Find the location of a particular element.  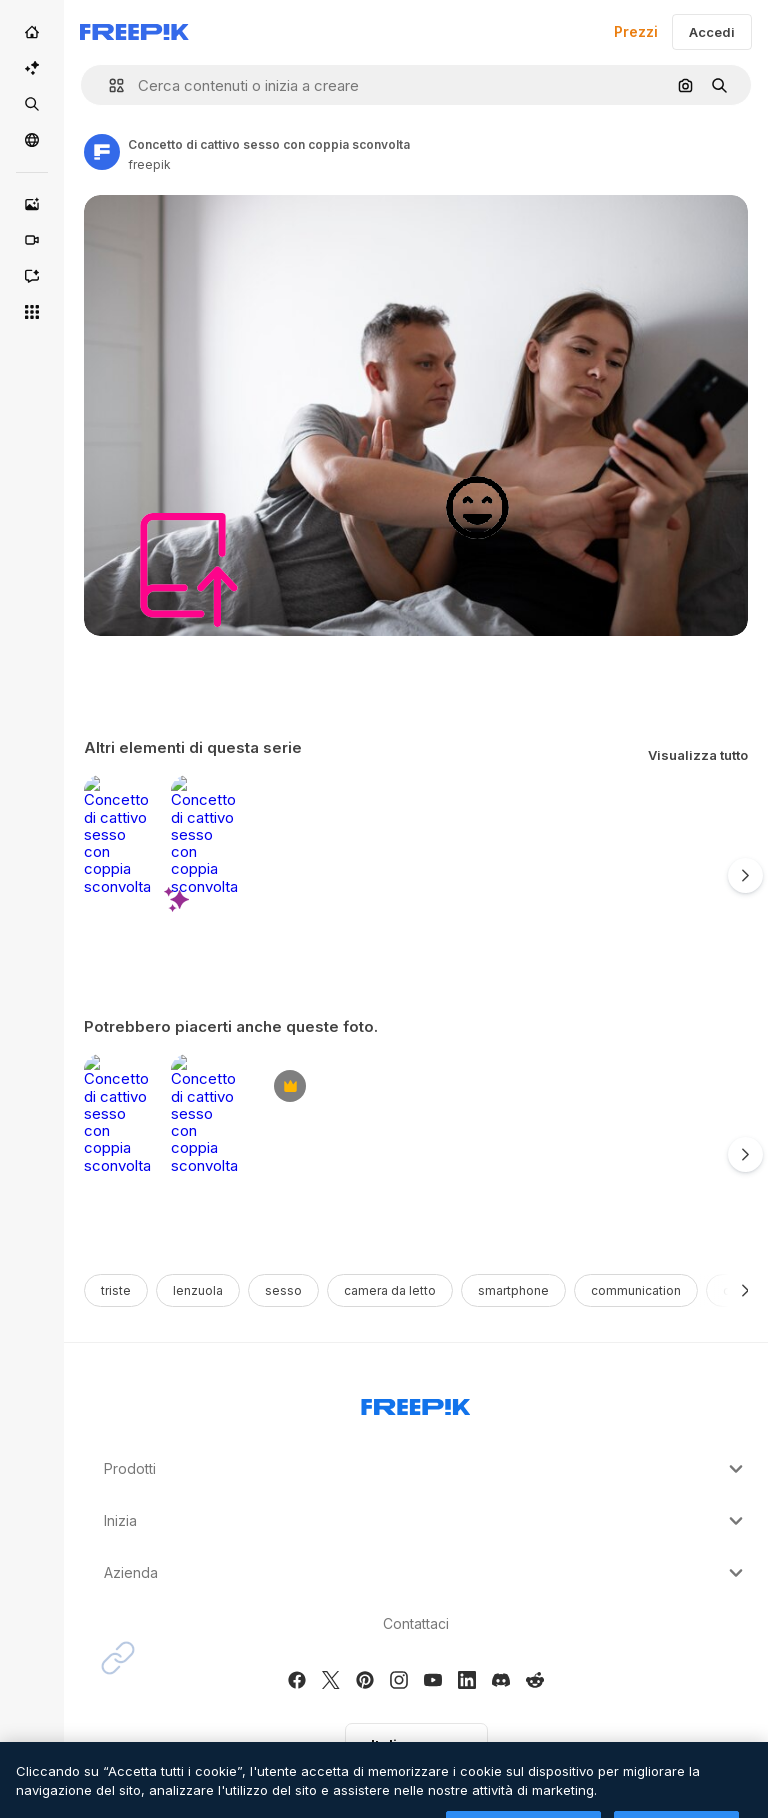

push changes to a repository is located at coordinates (183, 570).